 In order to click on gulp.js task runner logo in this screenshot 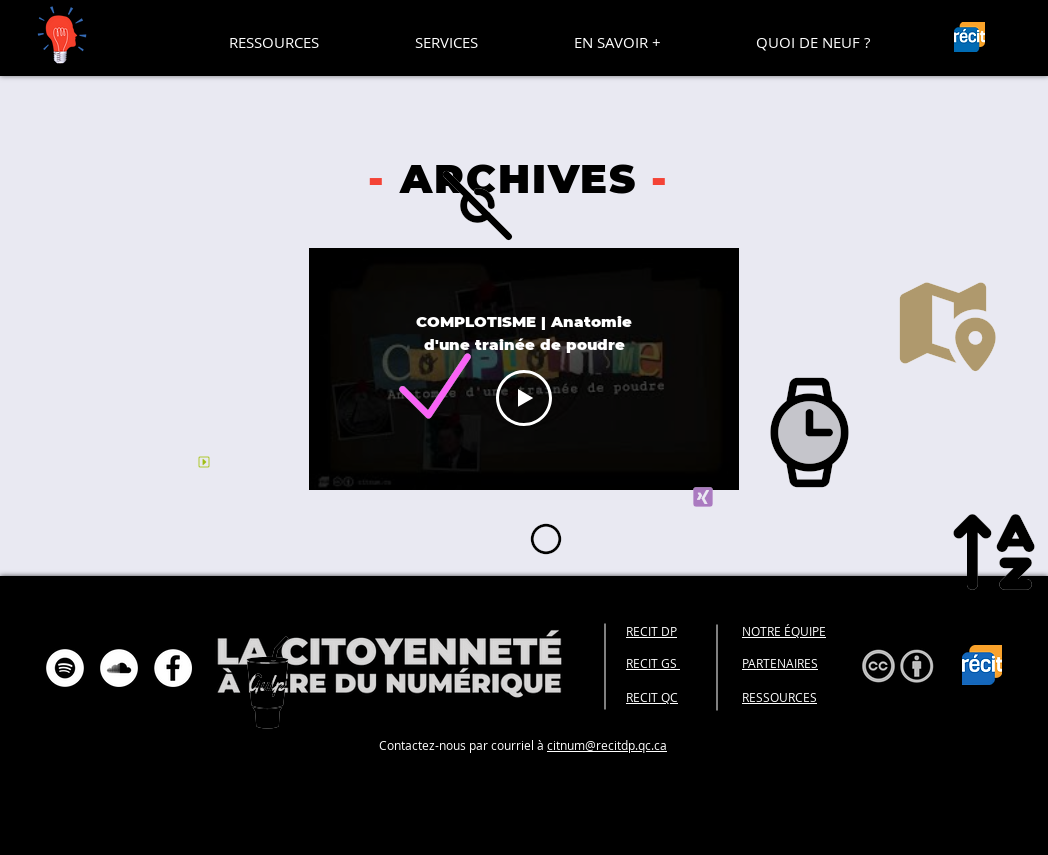, I will do `click(267, 682)`.